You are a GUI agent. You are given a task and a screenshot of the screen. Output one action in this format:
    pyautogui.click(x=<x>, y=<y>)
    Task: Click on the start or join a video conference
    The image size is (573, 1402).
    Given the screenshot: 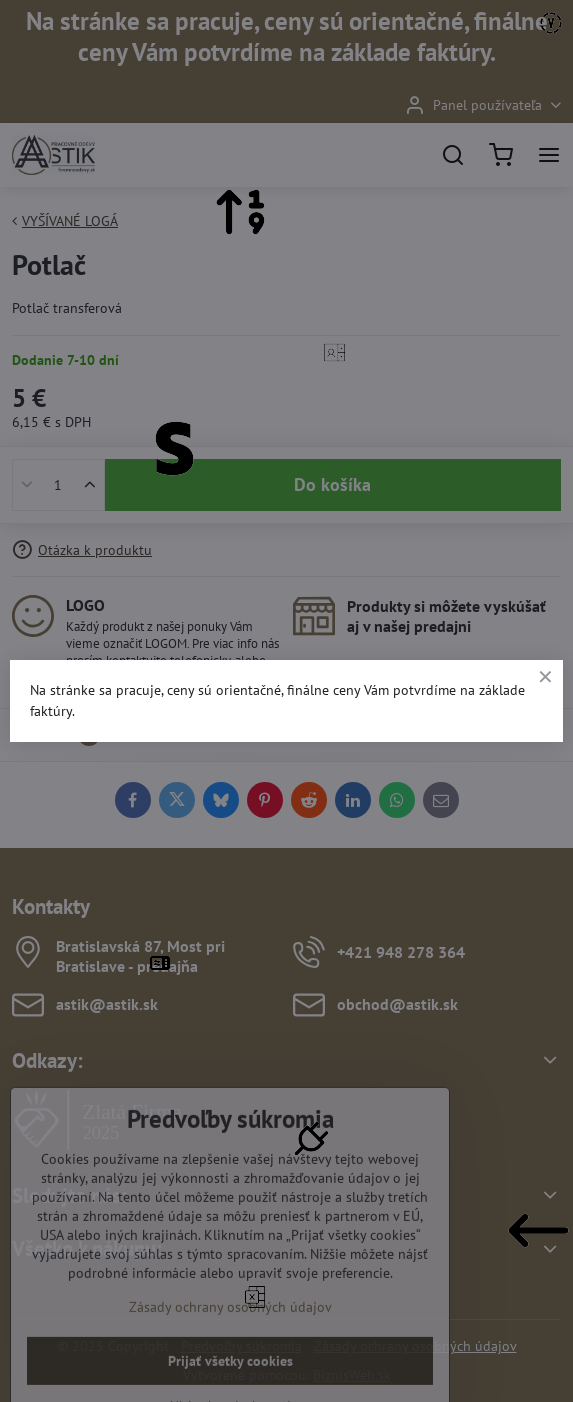 What is the action you would take?
    pyautogui.click(x=334, y=352)
    